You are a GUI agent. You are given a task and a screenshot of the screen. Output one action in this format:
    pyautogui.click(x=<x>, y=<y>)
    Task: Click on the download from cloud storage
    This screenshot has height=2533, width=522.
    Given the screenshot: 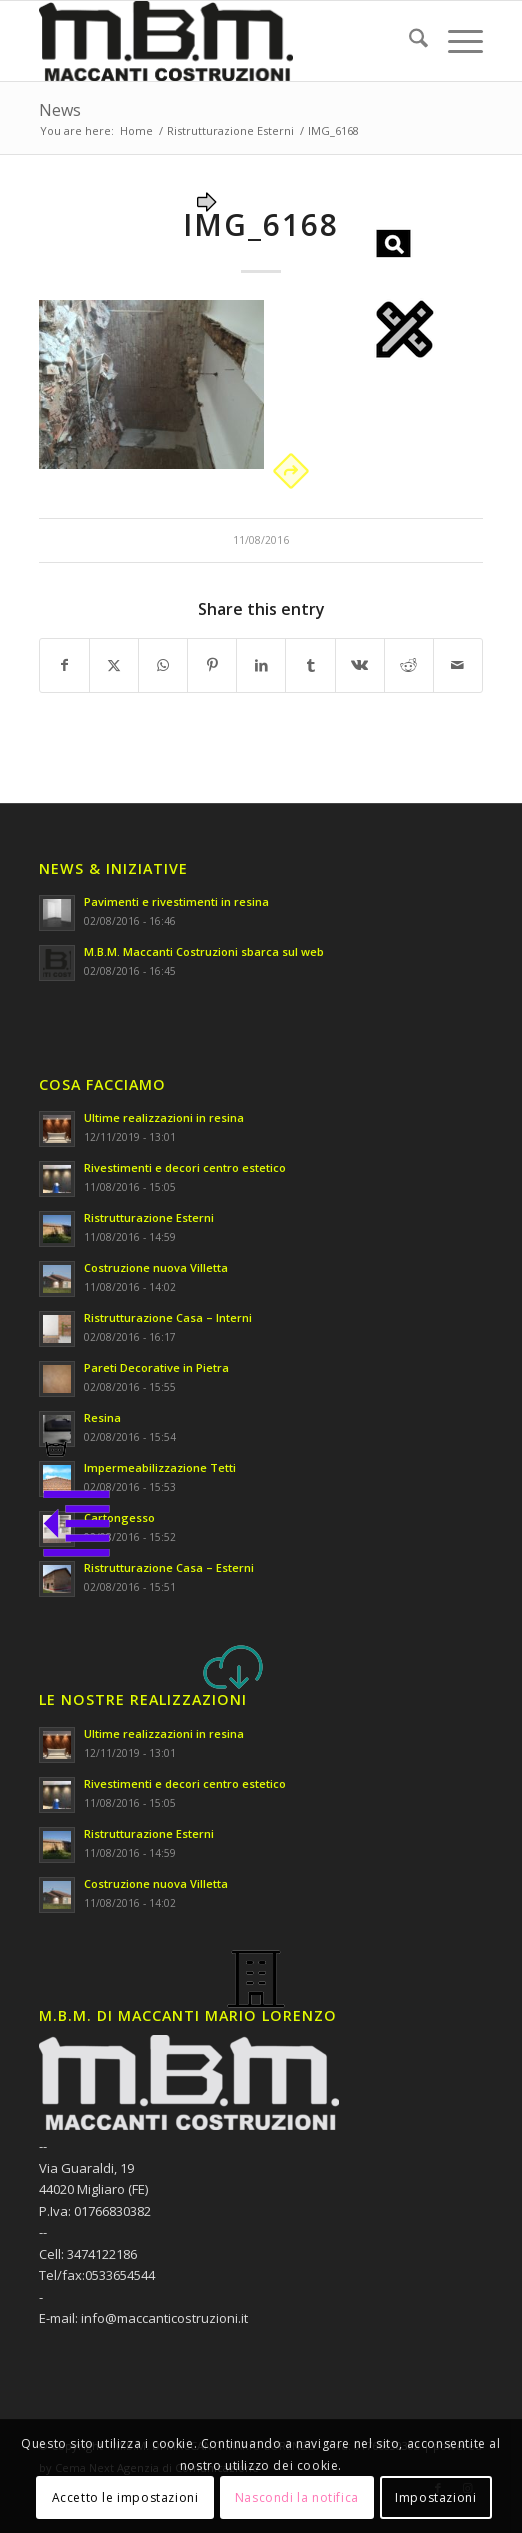 What is the action you would take?
    pyautogui.click(x=233, y=1667)
    